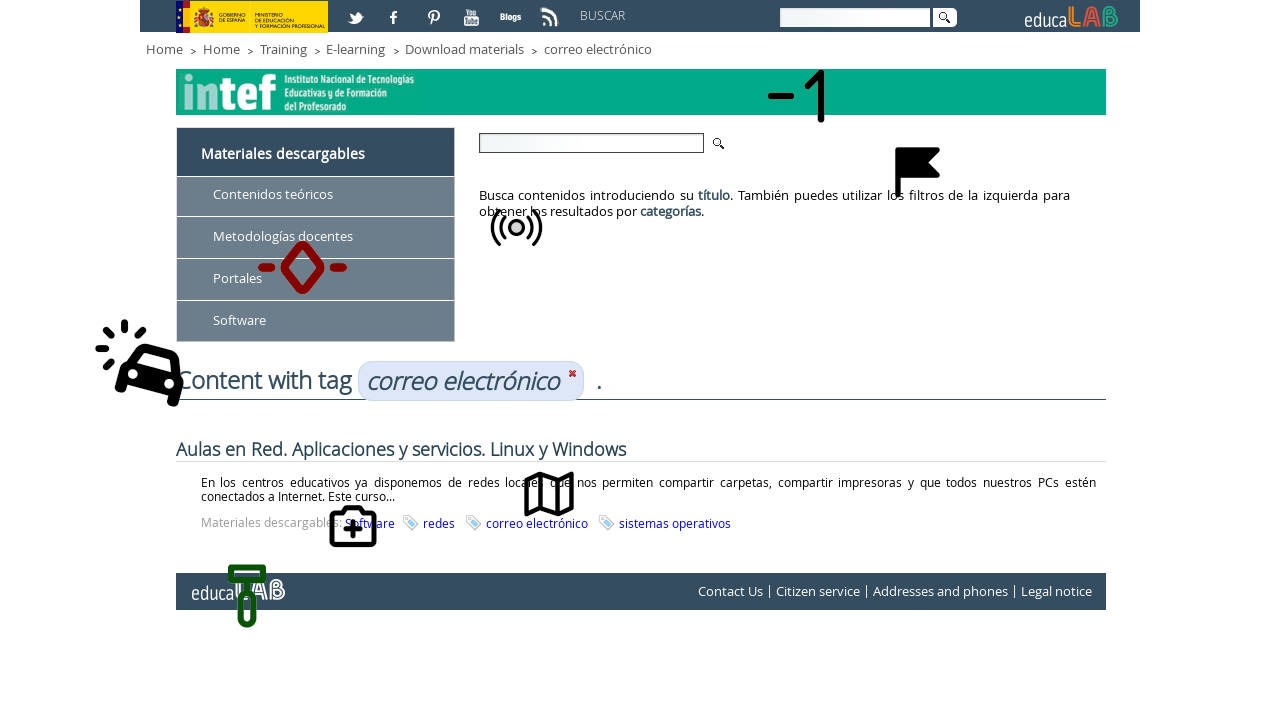  I want to click on grooming or personal care tools, so click(247, 596).